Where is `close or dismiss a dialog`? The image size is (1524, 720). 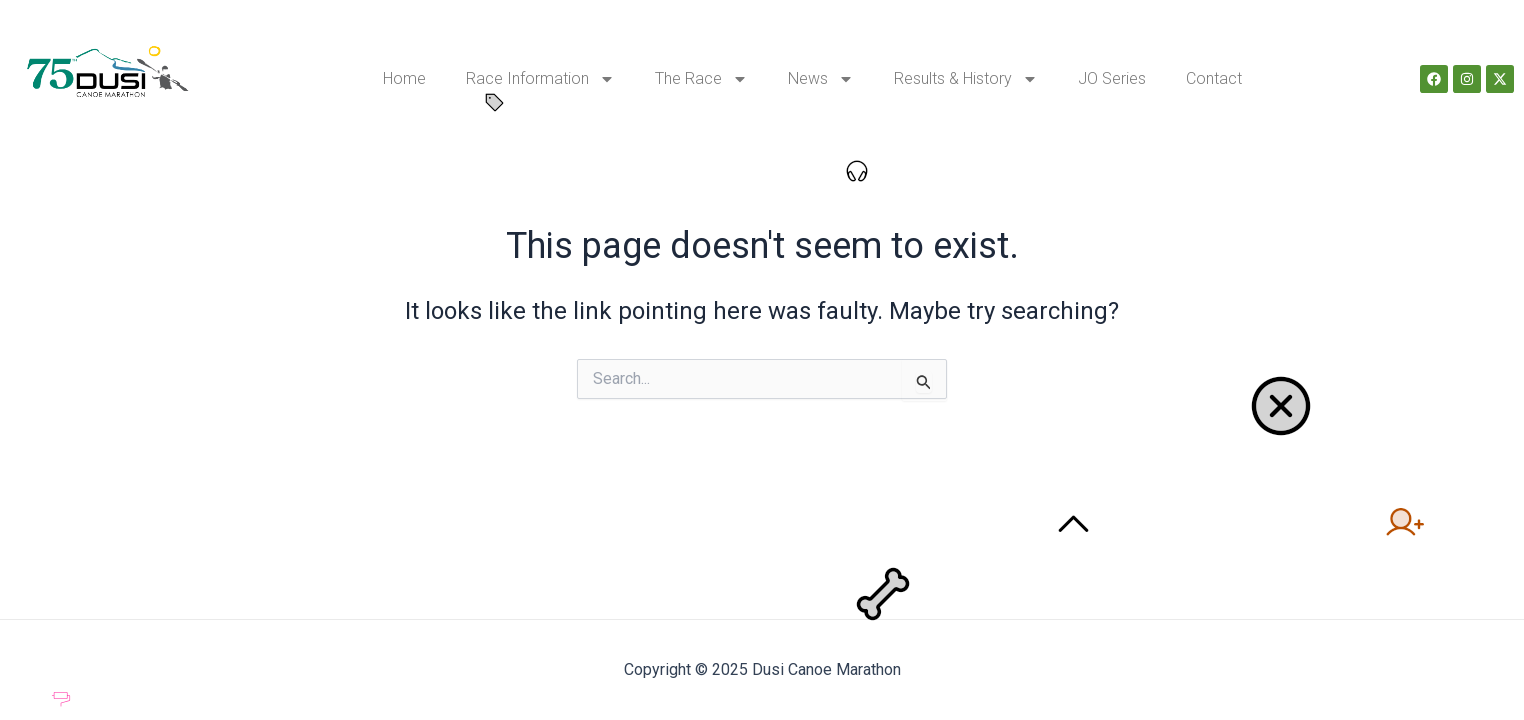 close or dismiss a dialog is located at coordinates (1281, 406).